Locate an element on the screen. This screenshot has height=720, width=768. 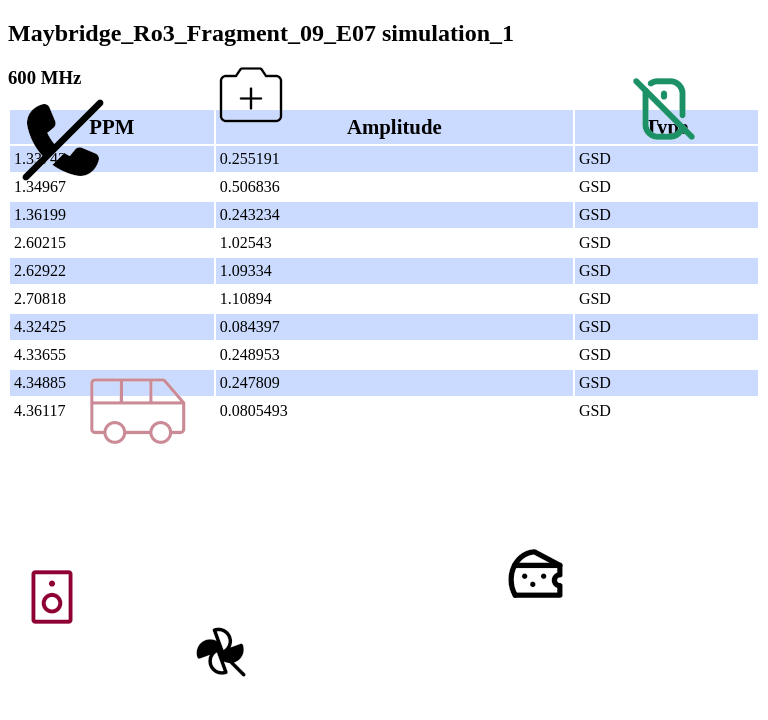
decorative or playful element indicating a fun/casual feature is located at coordinates (222, 653).